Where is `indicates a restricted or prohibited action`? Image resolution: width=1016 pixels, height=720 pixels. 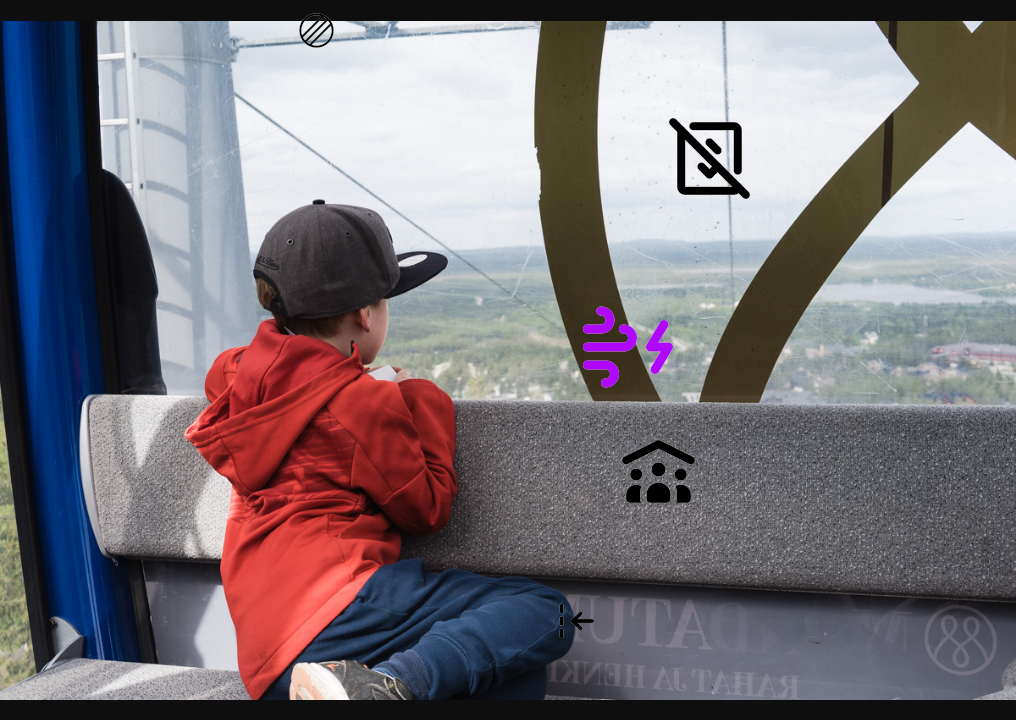 indicates a restricted or prohibited action is located at coordinates (316, 30).